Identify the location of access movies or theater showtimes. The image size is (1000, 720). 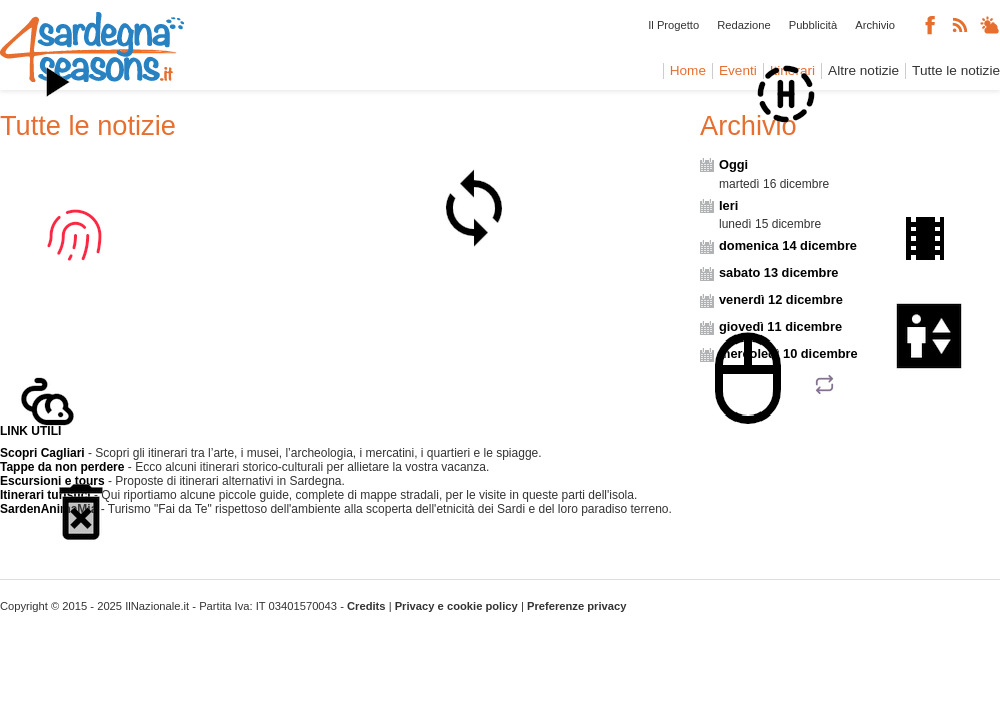
(925, 238).